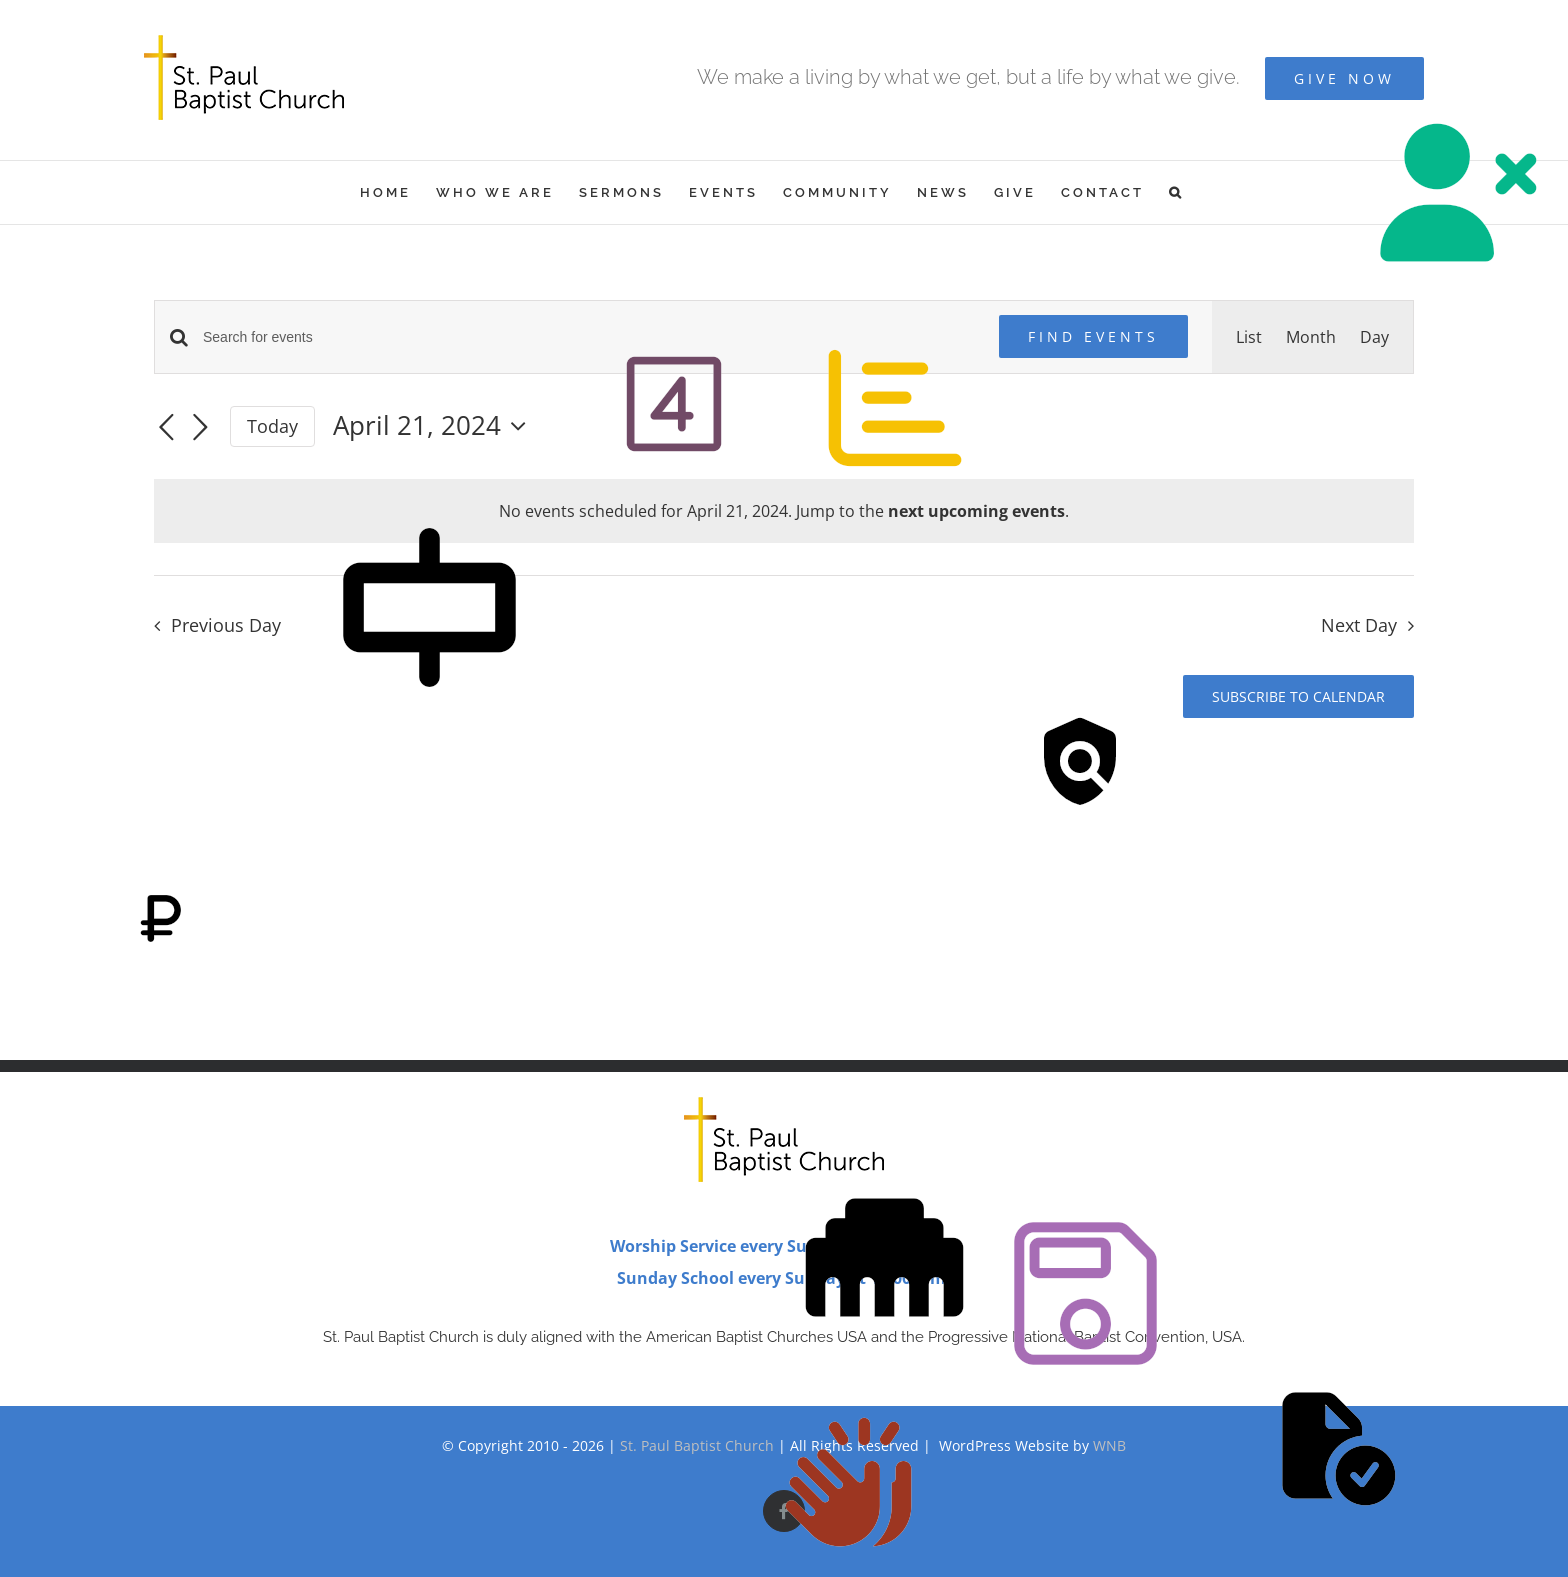  Describe the element at coordinates (1335, 1445) in the screenshot. I see `file successfully uploaded or verified` at that location.